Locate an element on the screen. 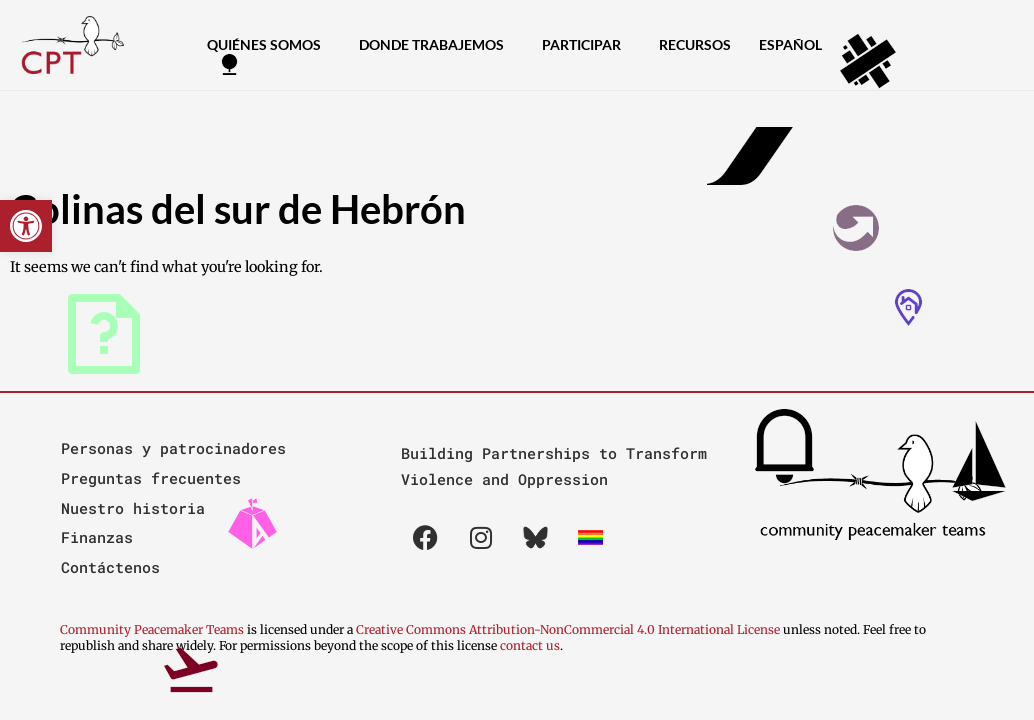 The image size is (1034, 720). asahi linux project logo is located at coordinates (252, 523).